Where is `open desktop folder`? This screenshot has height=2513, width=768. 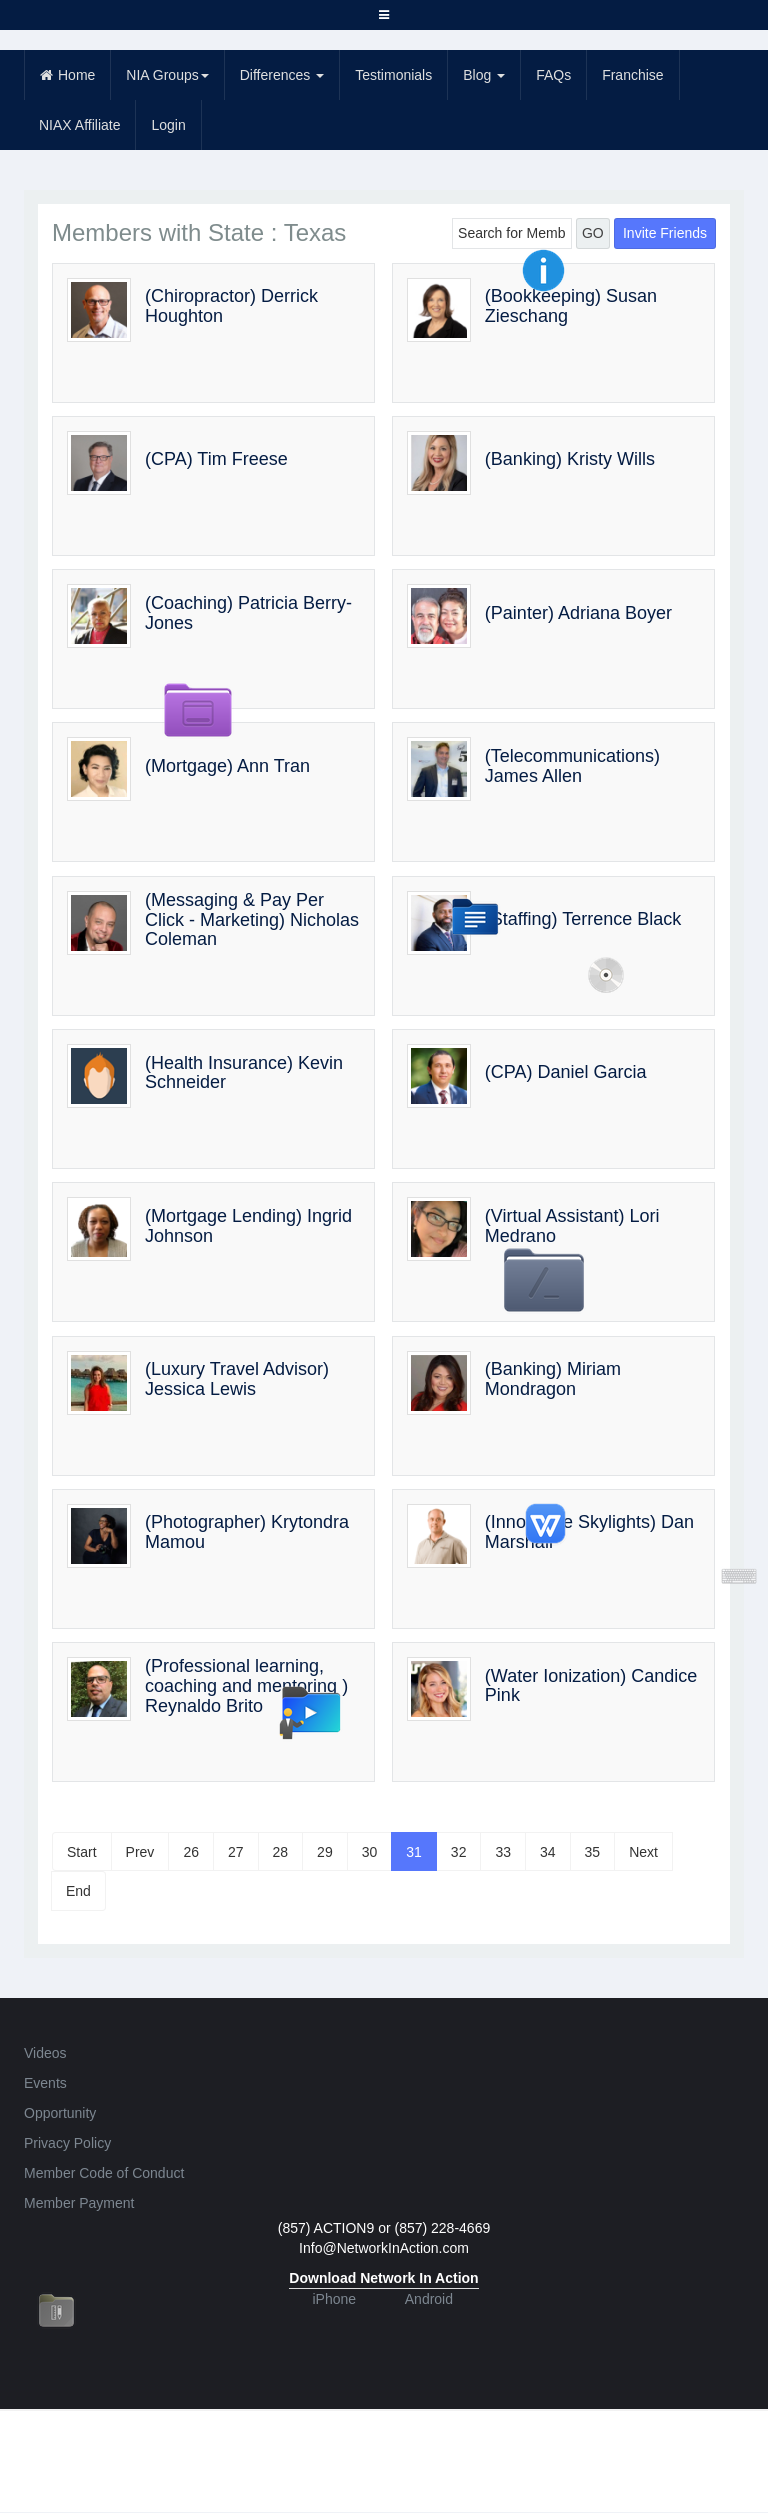 open desktop folder is located at coordinates (198, 710).